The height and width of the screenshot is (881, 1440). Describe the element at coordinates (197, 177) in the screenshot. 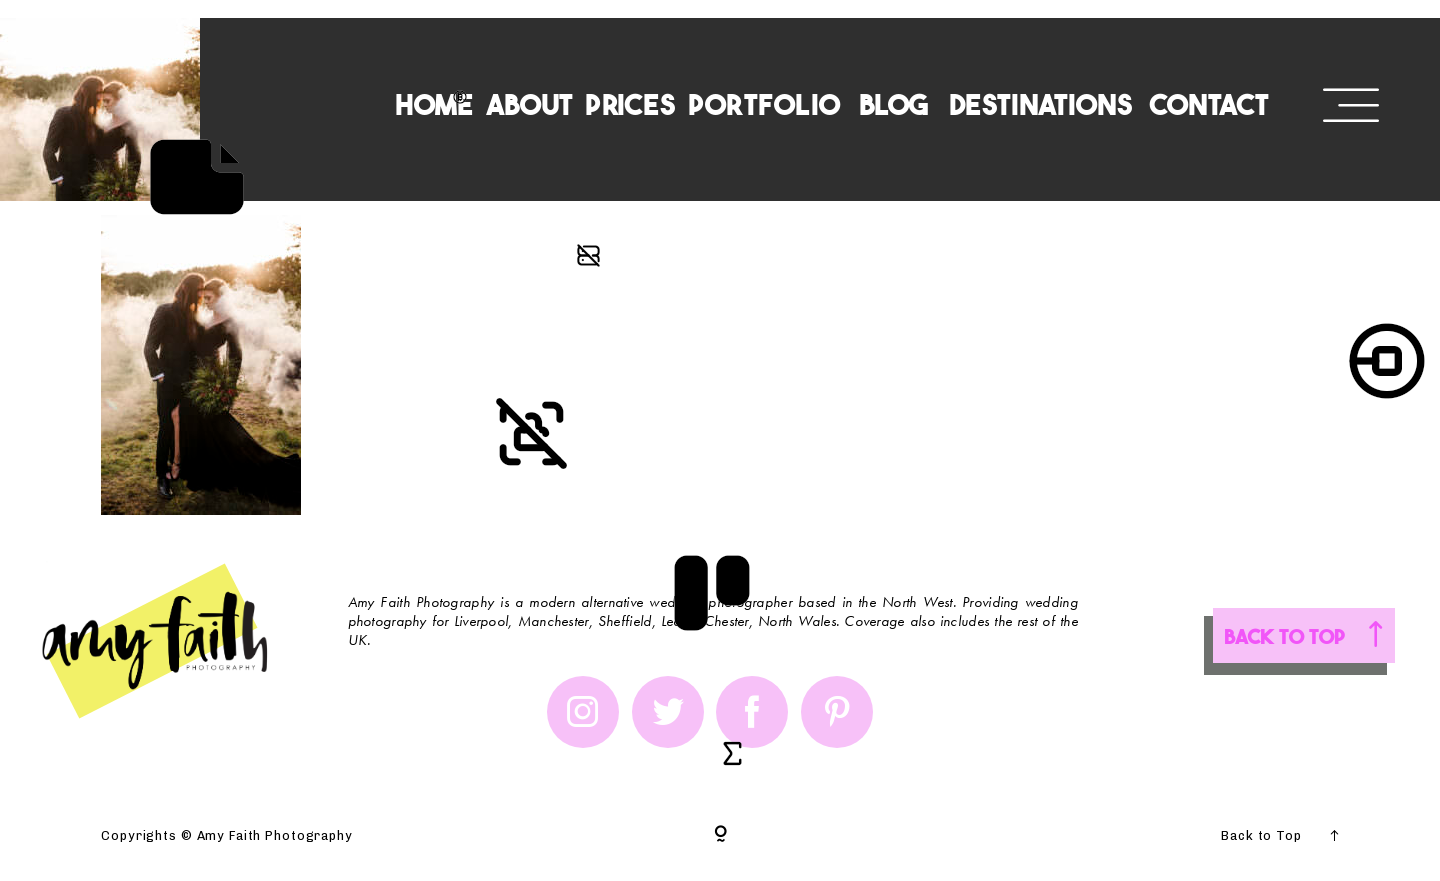

I see `view document in landscape orientation` at that location.